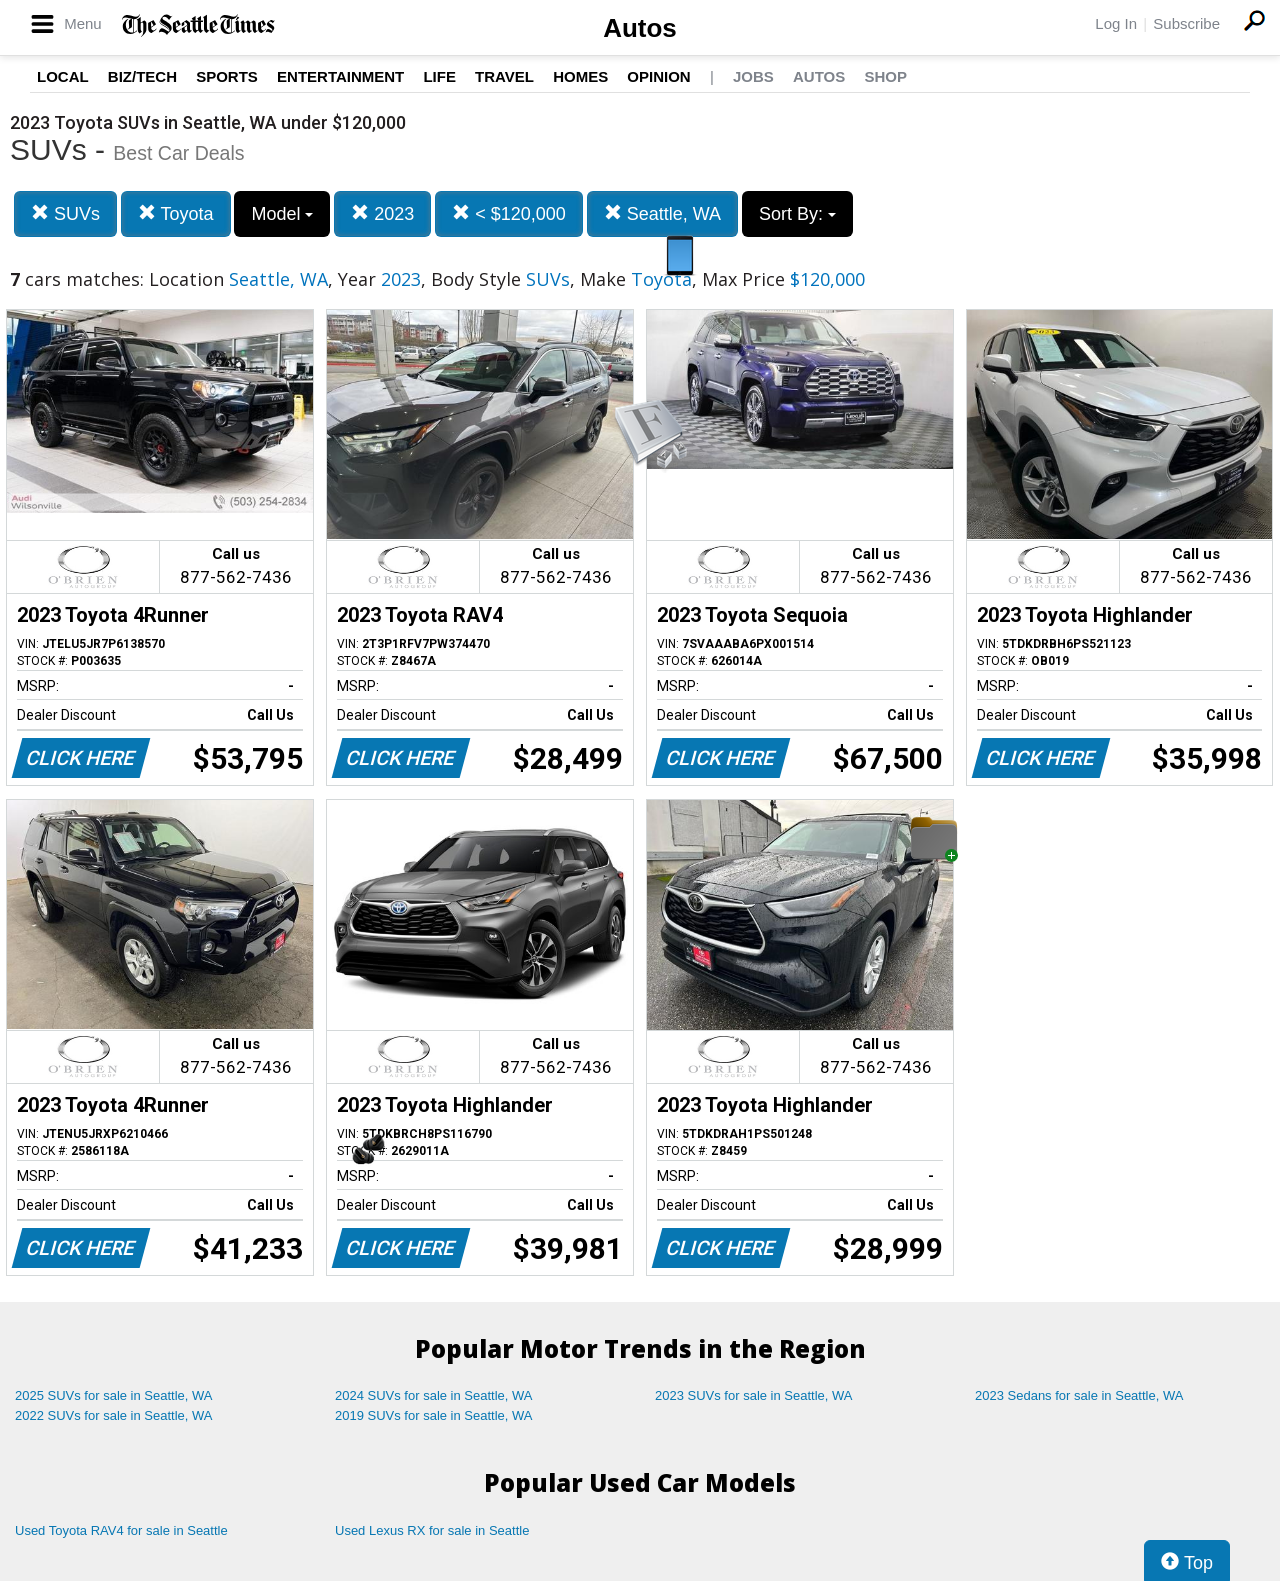 This screenshot has width=1280, height=1581. What do you see at coordinates (680, 252) in the screenshot?
I see `manage connected iPad mini device` at bounding box center [680, 252].